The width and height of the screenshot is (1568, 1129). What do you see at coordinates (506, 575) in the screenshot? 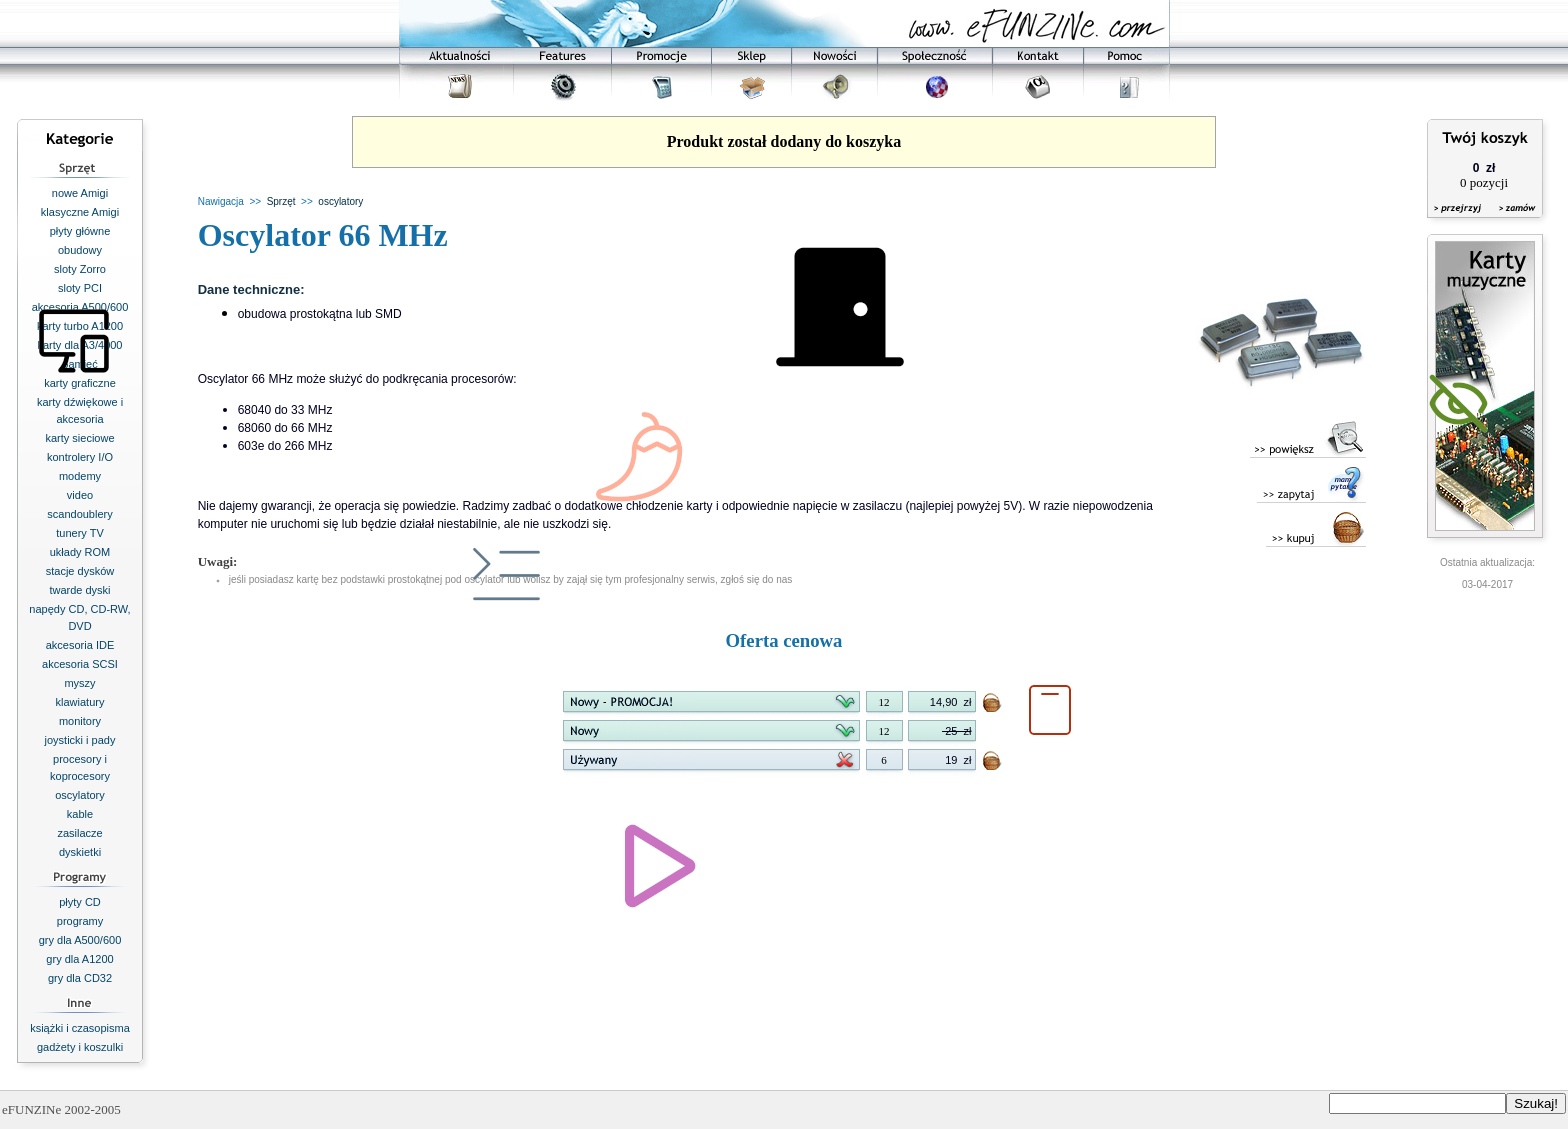
I see `increase text indentation` at bounding box center [506, 575].